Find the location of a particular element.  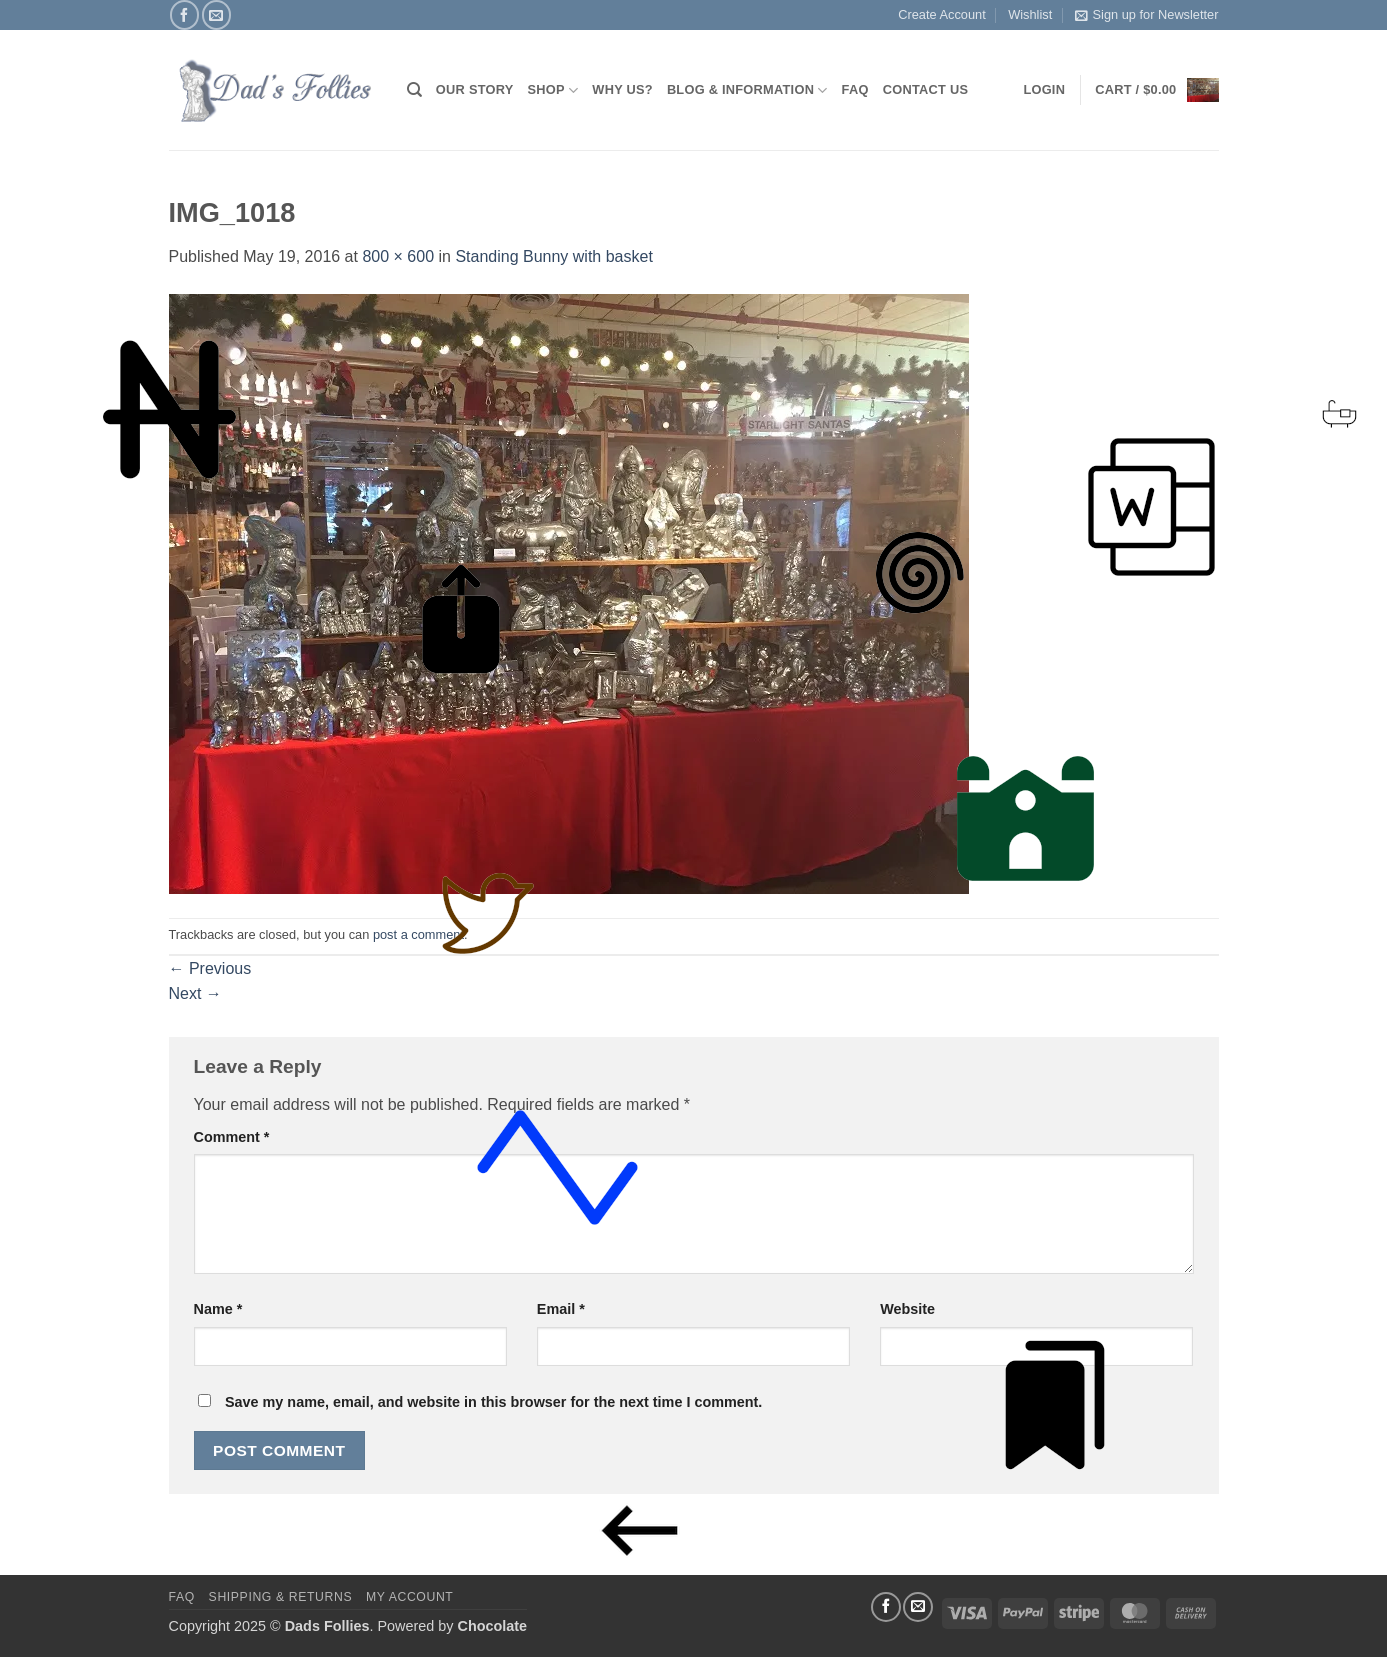

go back to the previous screen is located at coordinates (639, 1530).